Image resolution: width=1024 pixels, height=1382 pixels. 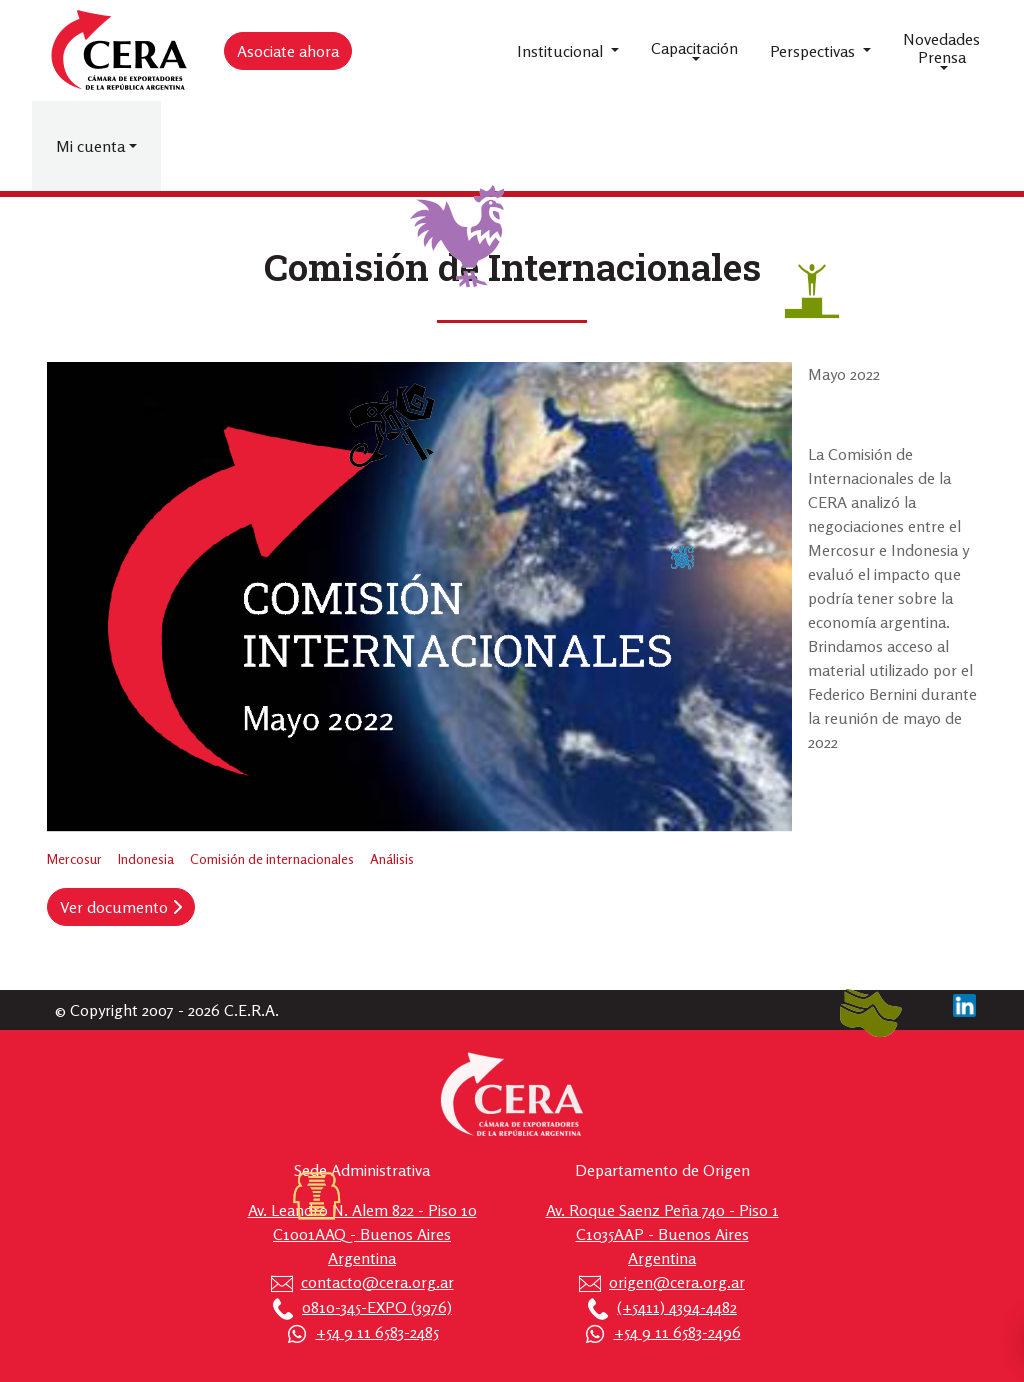 What do you see at coordinates (392, 426) in the screenshot?
I see `decorative icon representing guns and roses theme` at bounding box center [392, 426].